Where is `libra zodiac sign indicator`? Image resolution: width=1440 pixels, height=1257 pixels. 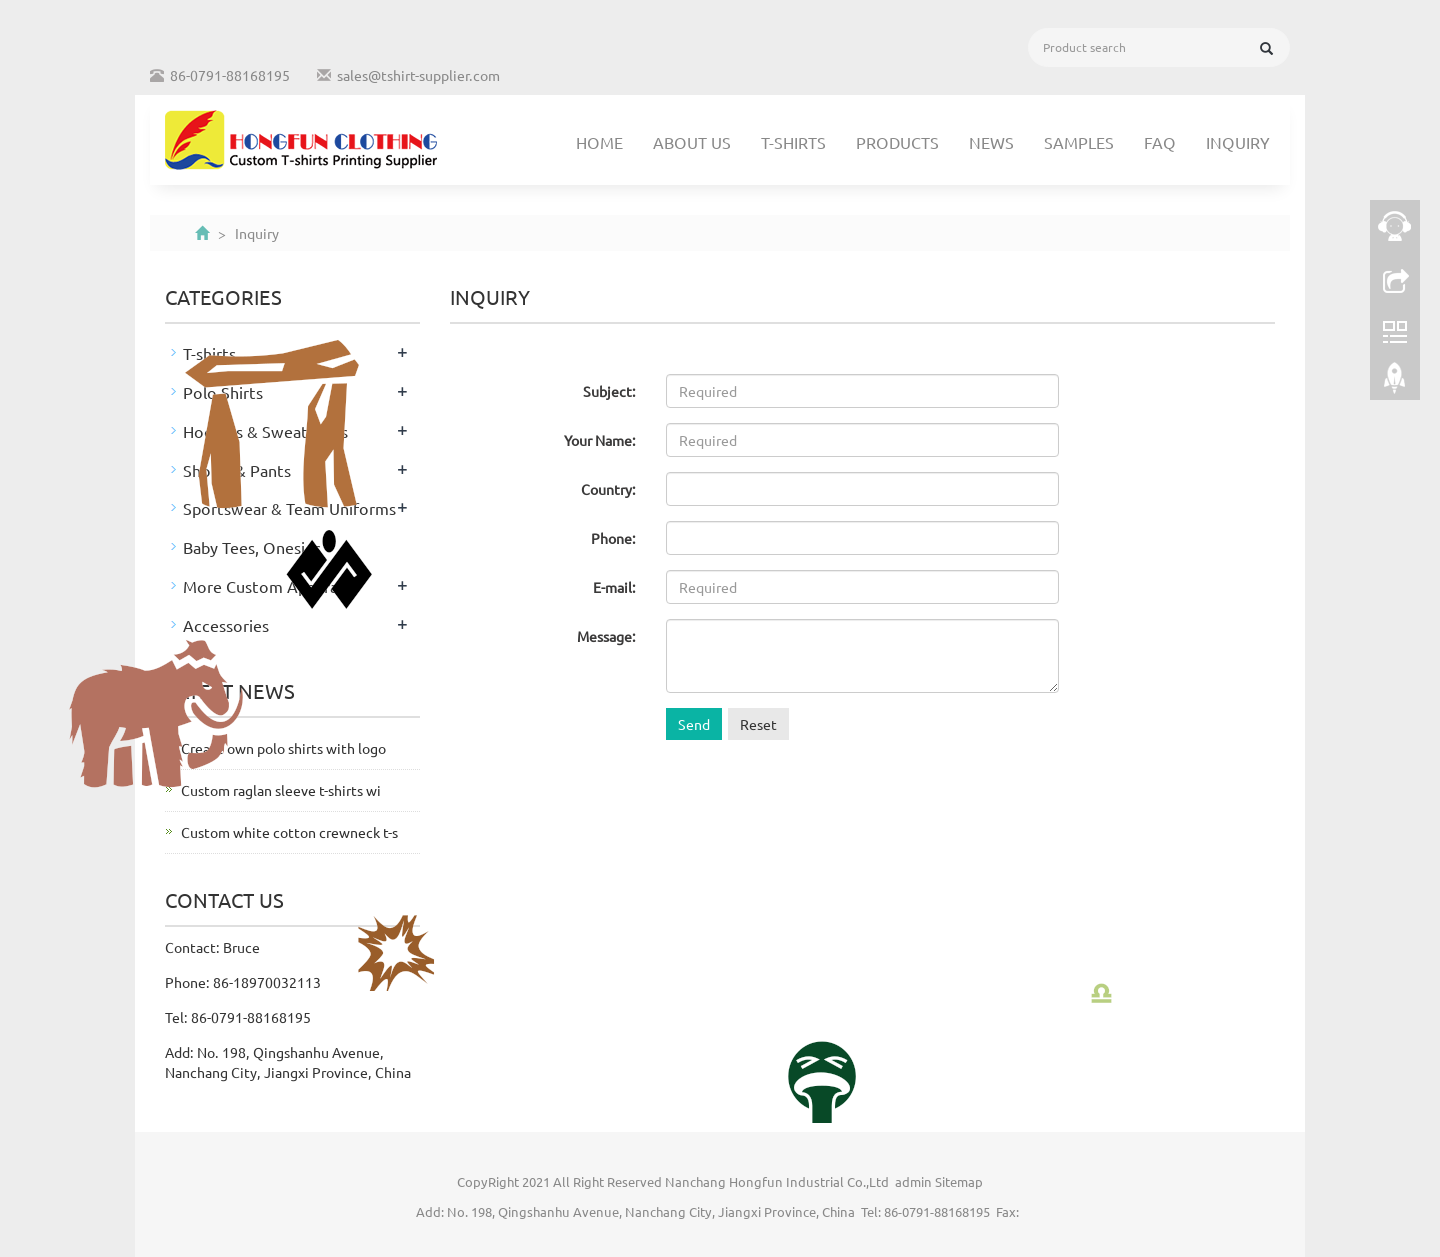
libra zodiac sign indicator is located at coordinates (1101, 993).